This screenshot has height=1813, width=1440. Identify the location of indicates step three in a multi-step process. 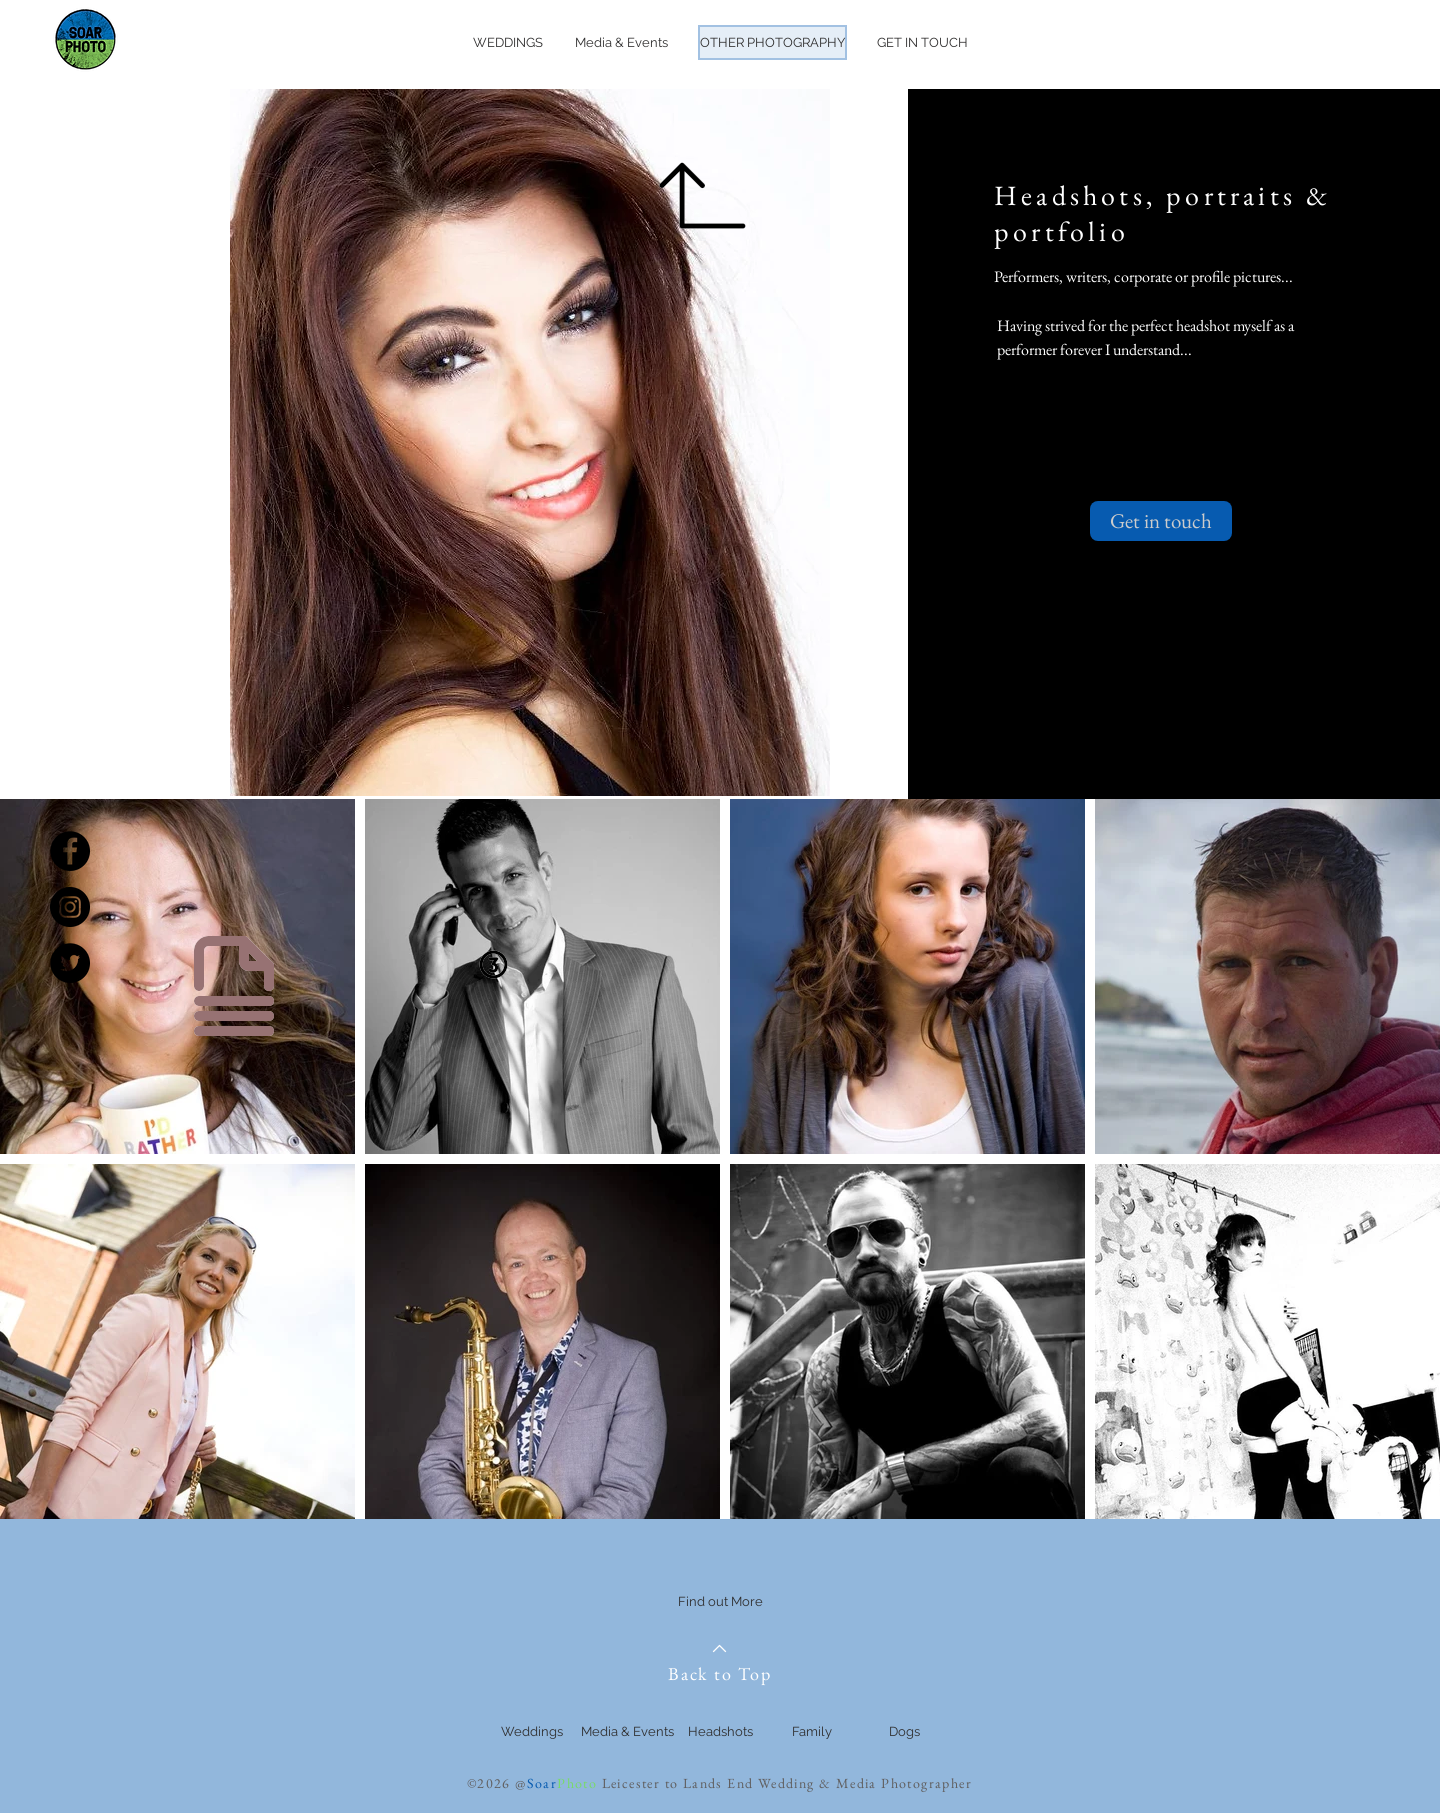
(493, 964).